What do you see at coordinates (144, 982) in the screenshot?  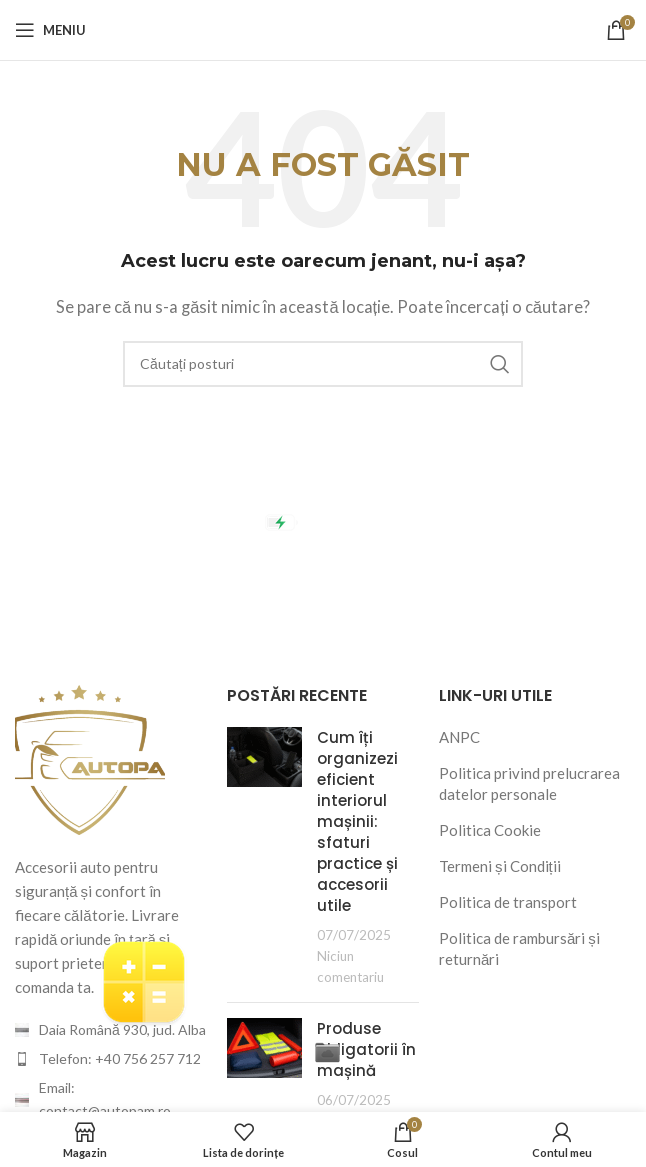 I see `open pcb calculator app` at bounding box center [144, 982].